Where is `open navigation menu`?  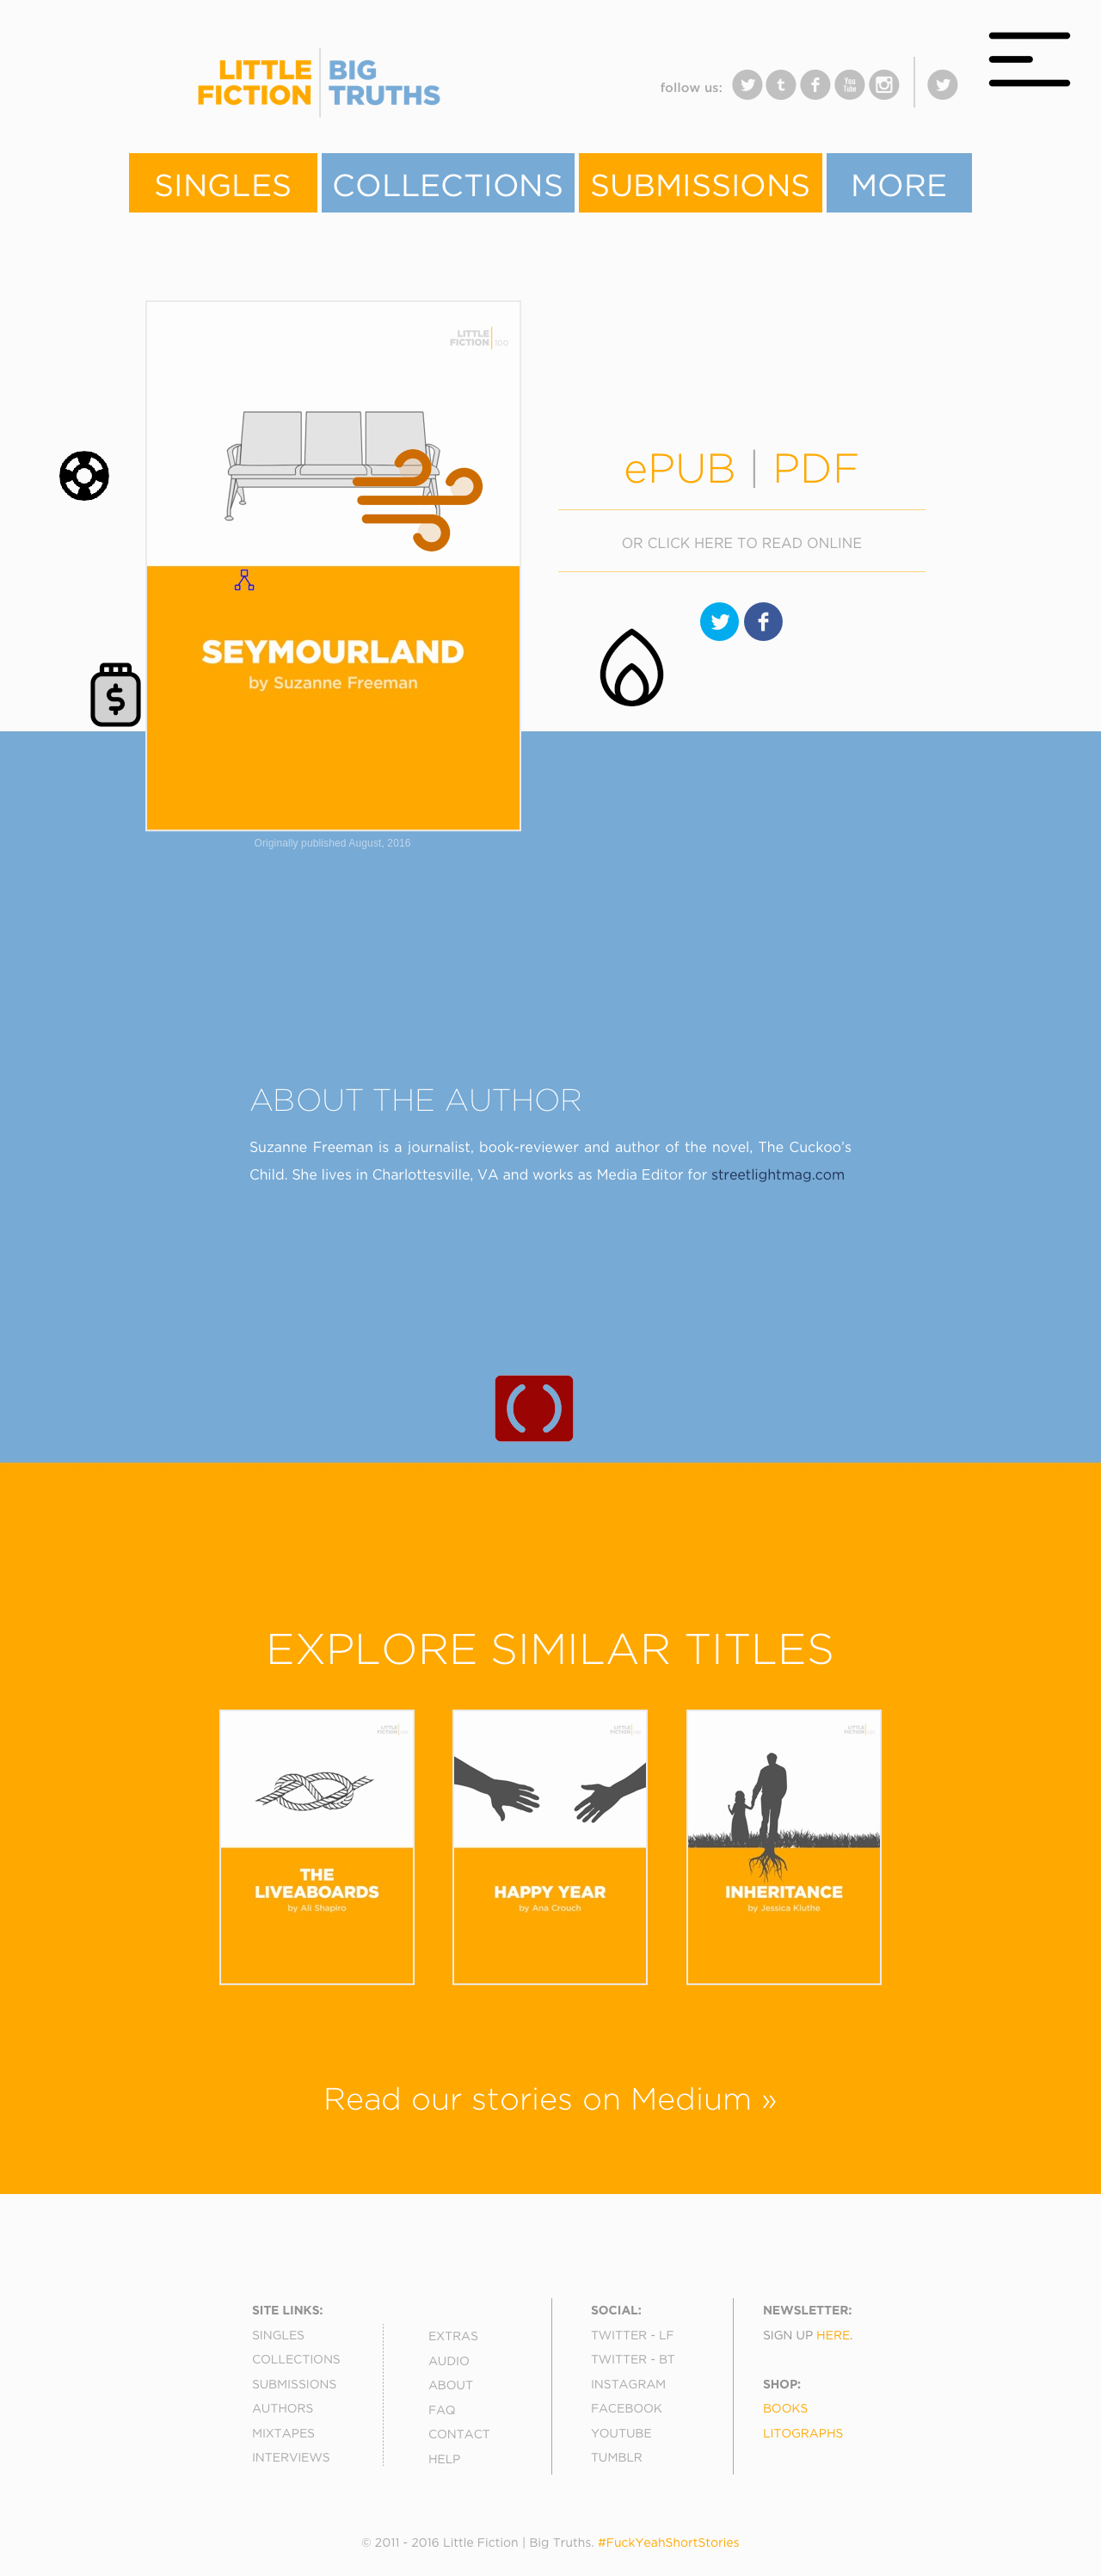 open navigation menu is located at coordinates (1030, 59).